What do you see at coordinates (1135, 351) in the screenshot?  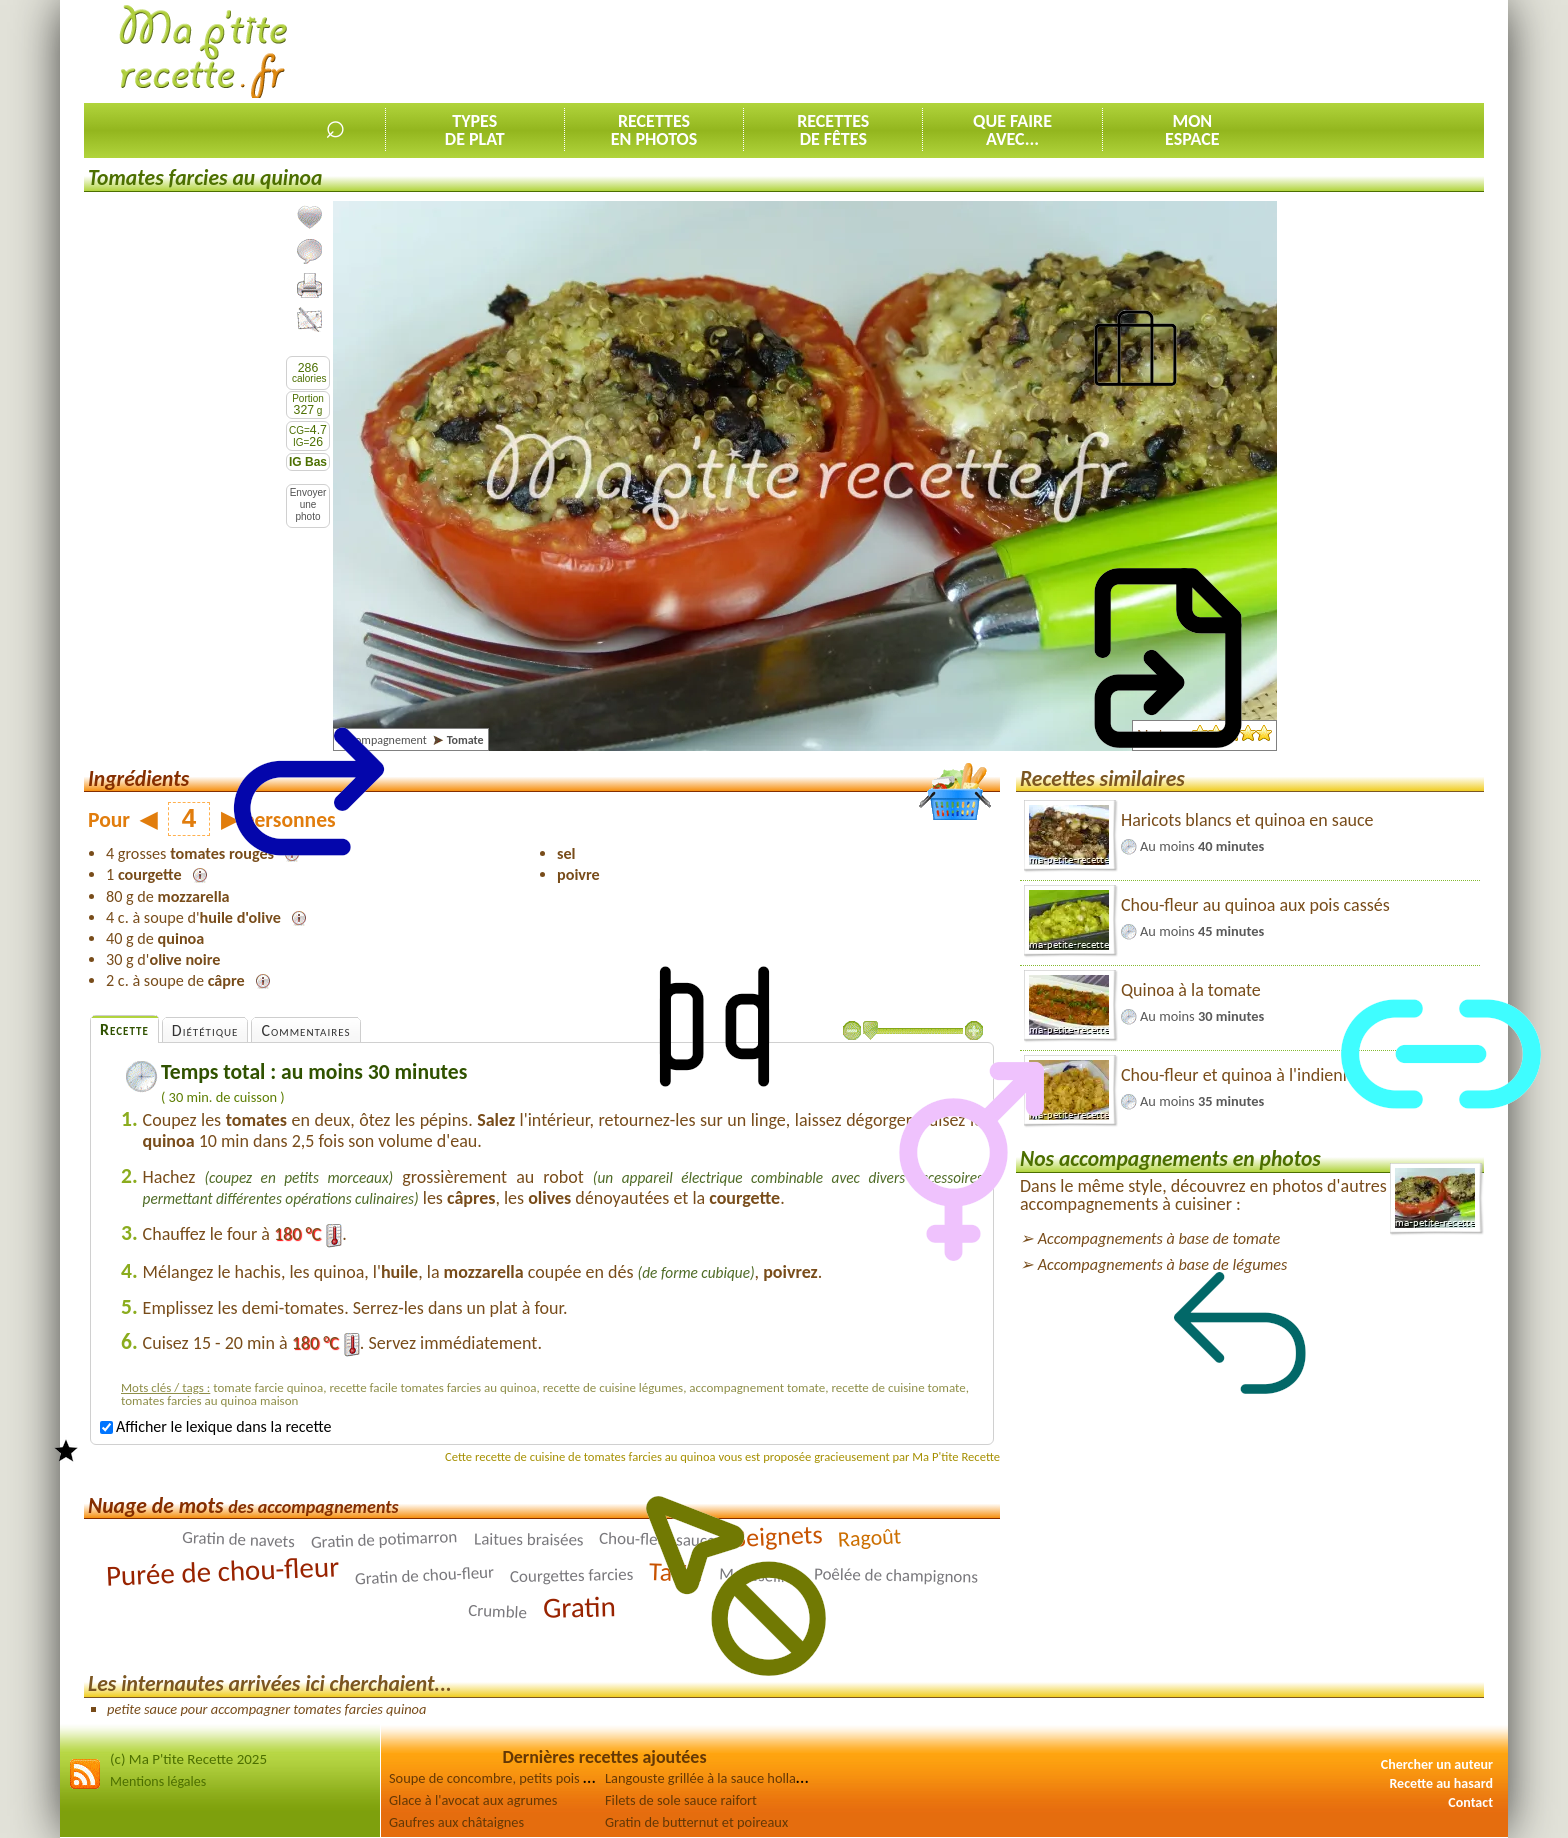 I see `access travel or trip planning features` at bounding box center [1135, 351].